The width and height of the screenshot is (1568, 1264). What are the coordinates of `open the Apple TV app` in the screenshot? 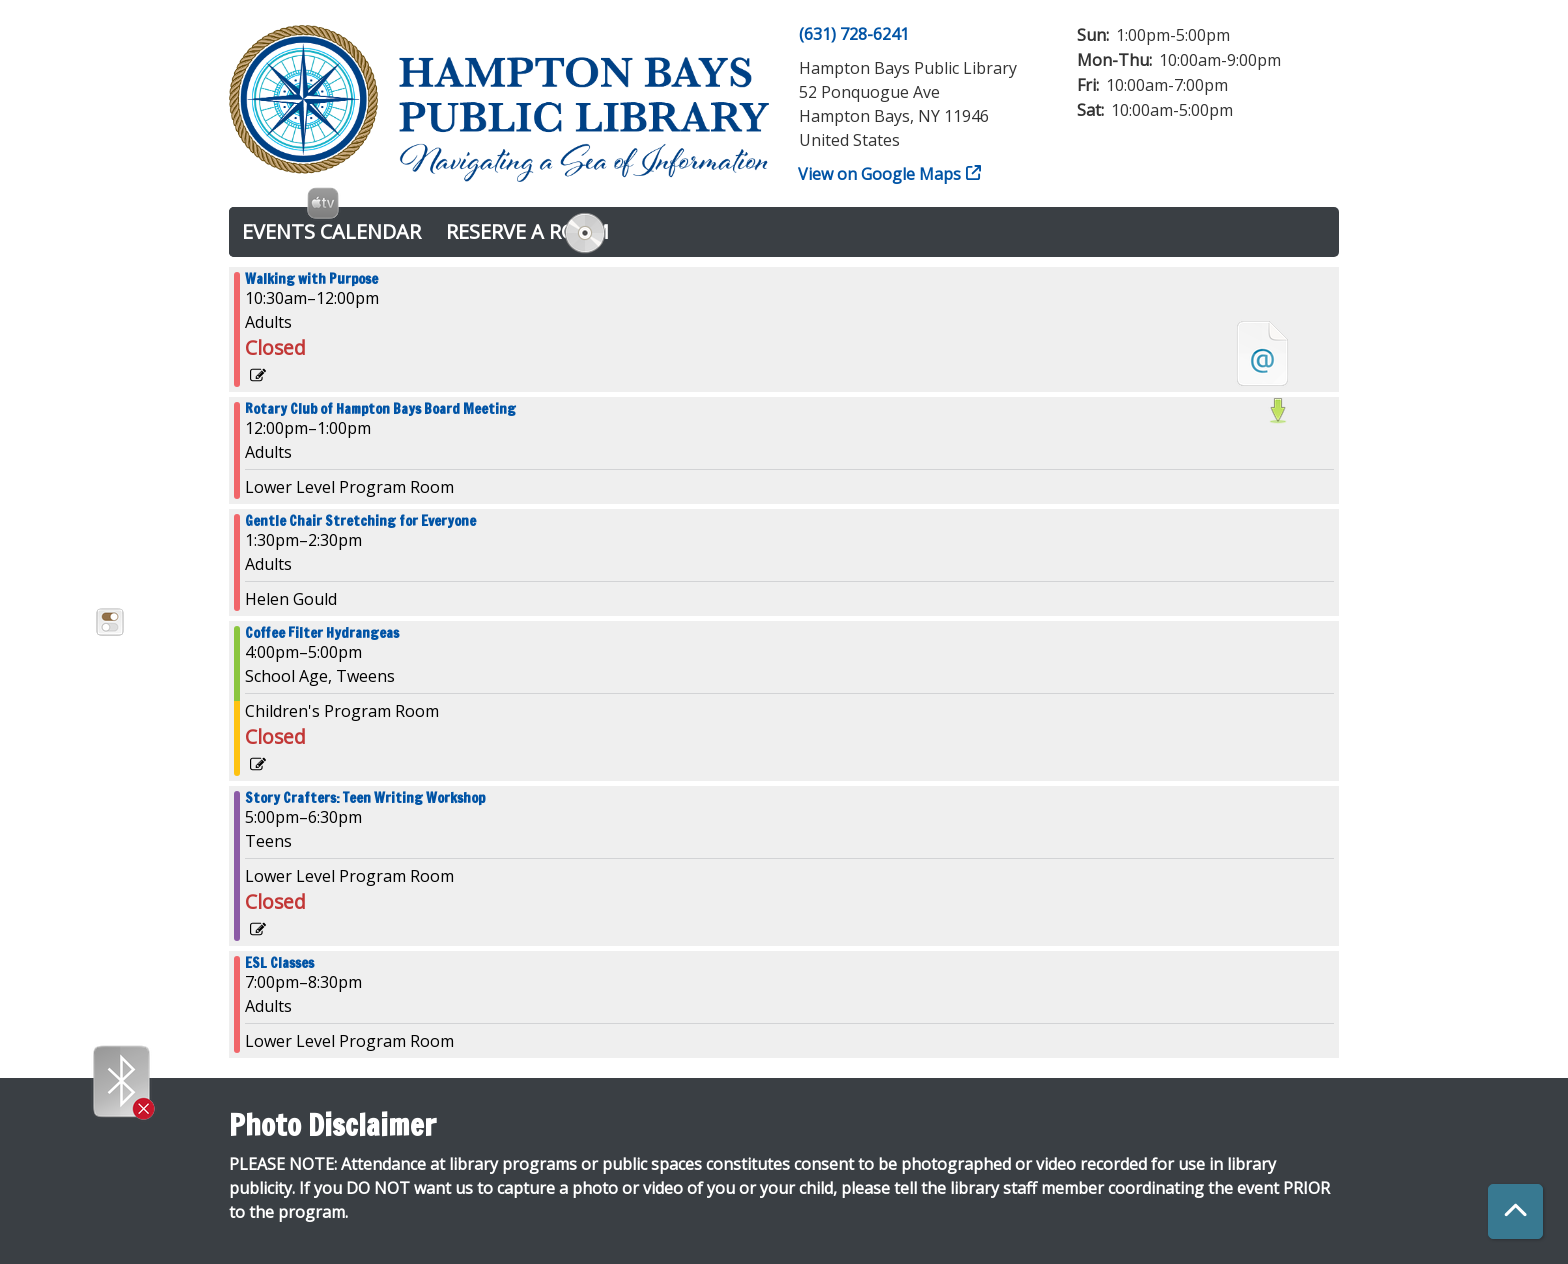 It's located at (323, 203).